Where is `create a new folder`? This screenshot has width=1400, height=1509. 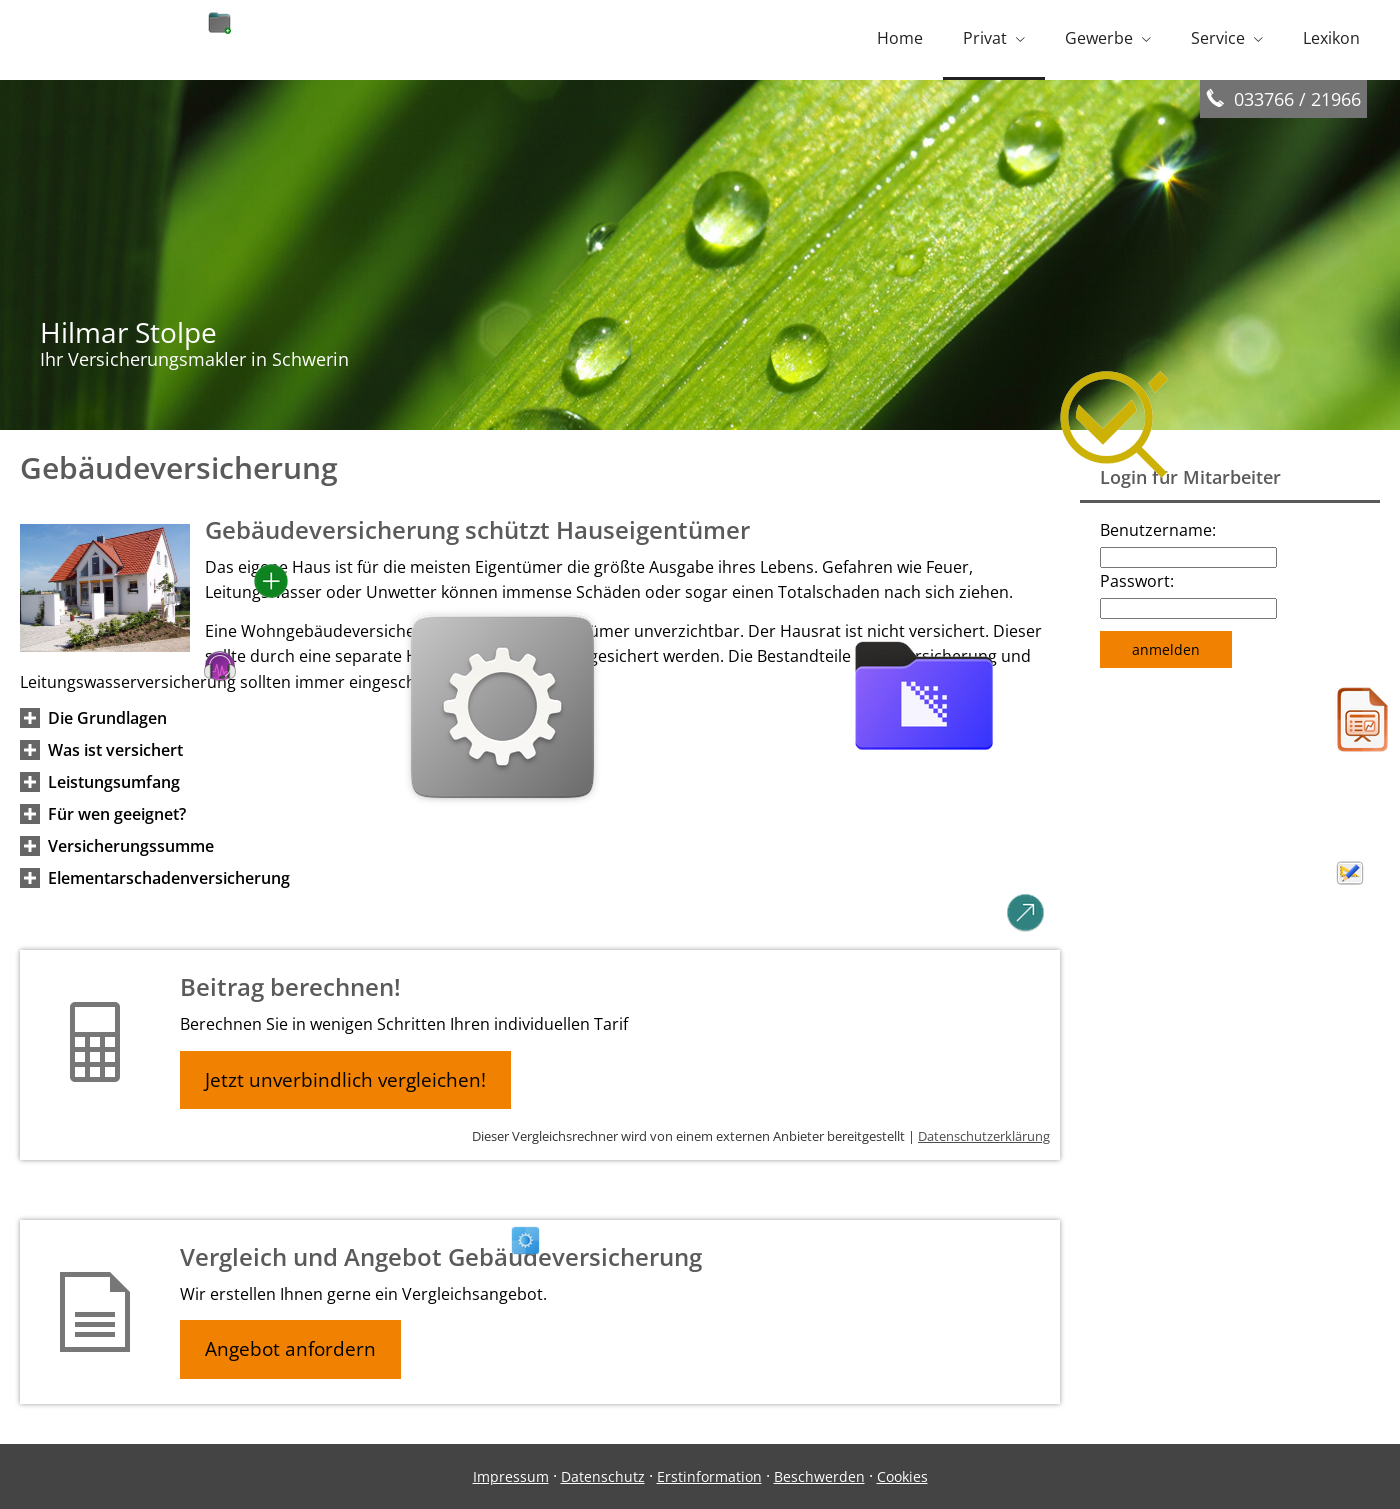
create a new folder is located at coordinates (219, 22).